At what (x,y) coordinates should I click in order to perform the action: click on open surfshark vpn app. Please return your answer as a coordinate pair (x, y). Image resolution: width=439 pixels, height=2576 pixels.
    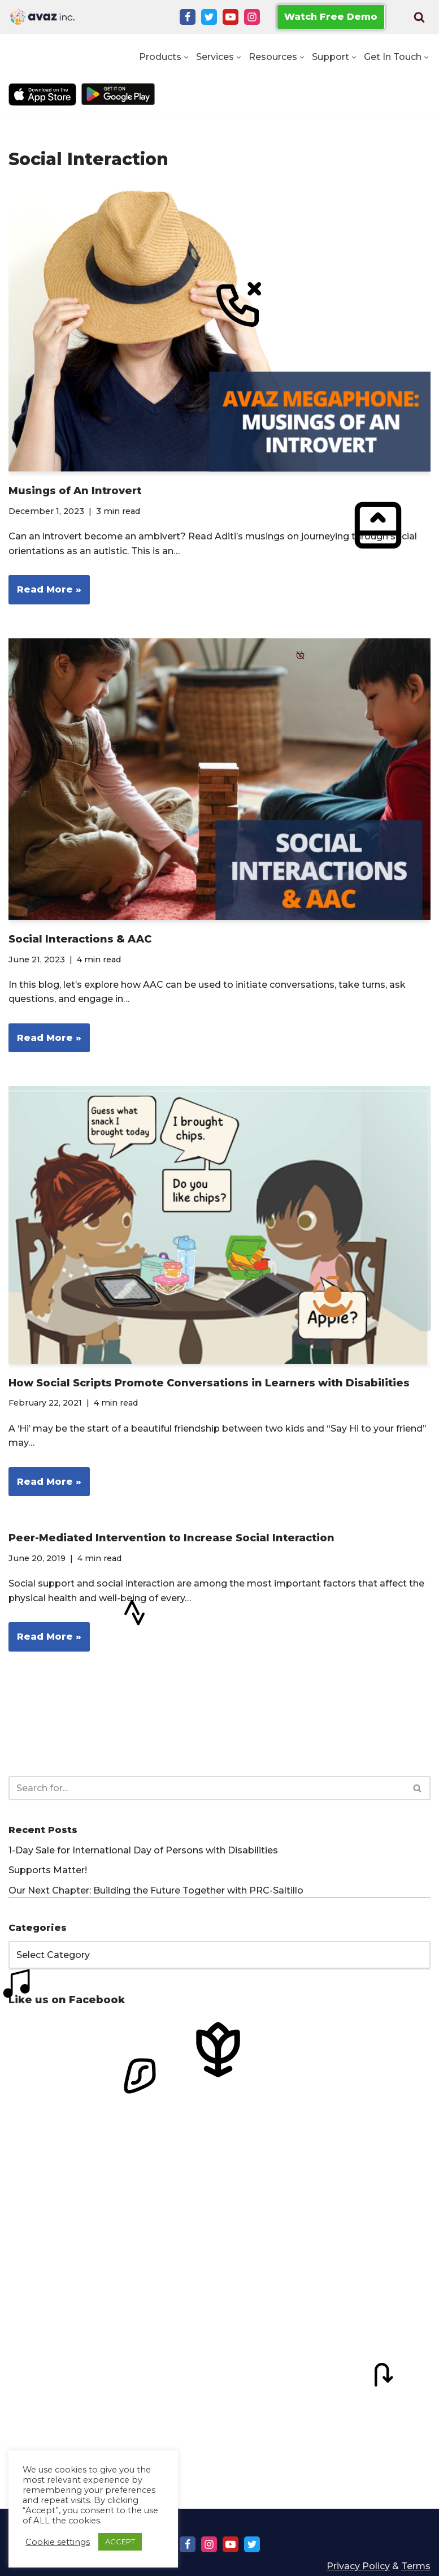
    Looking at the image, I should click on (140, 2076).